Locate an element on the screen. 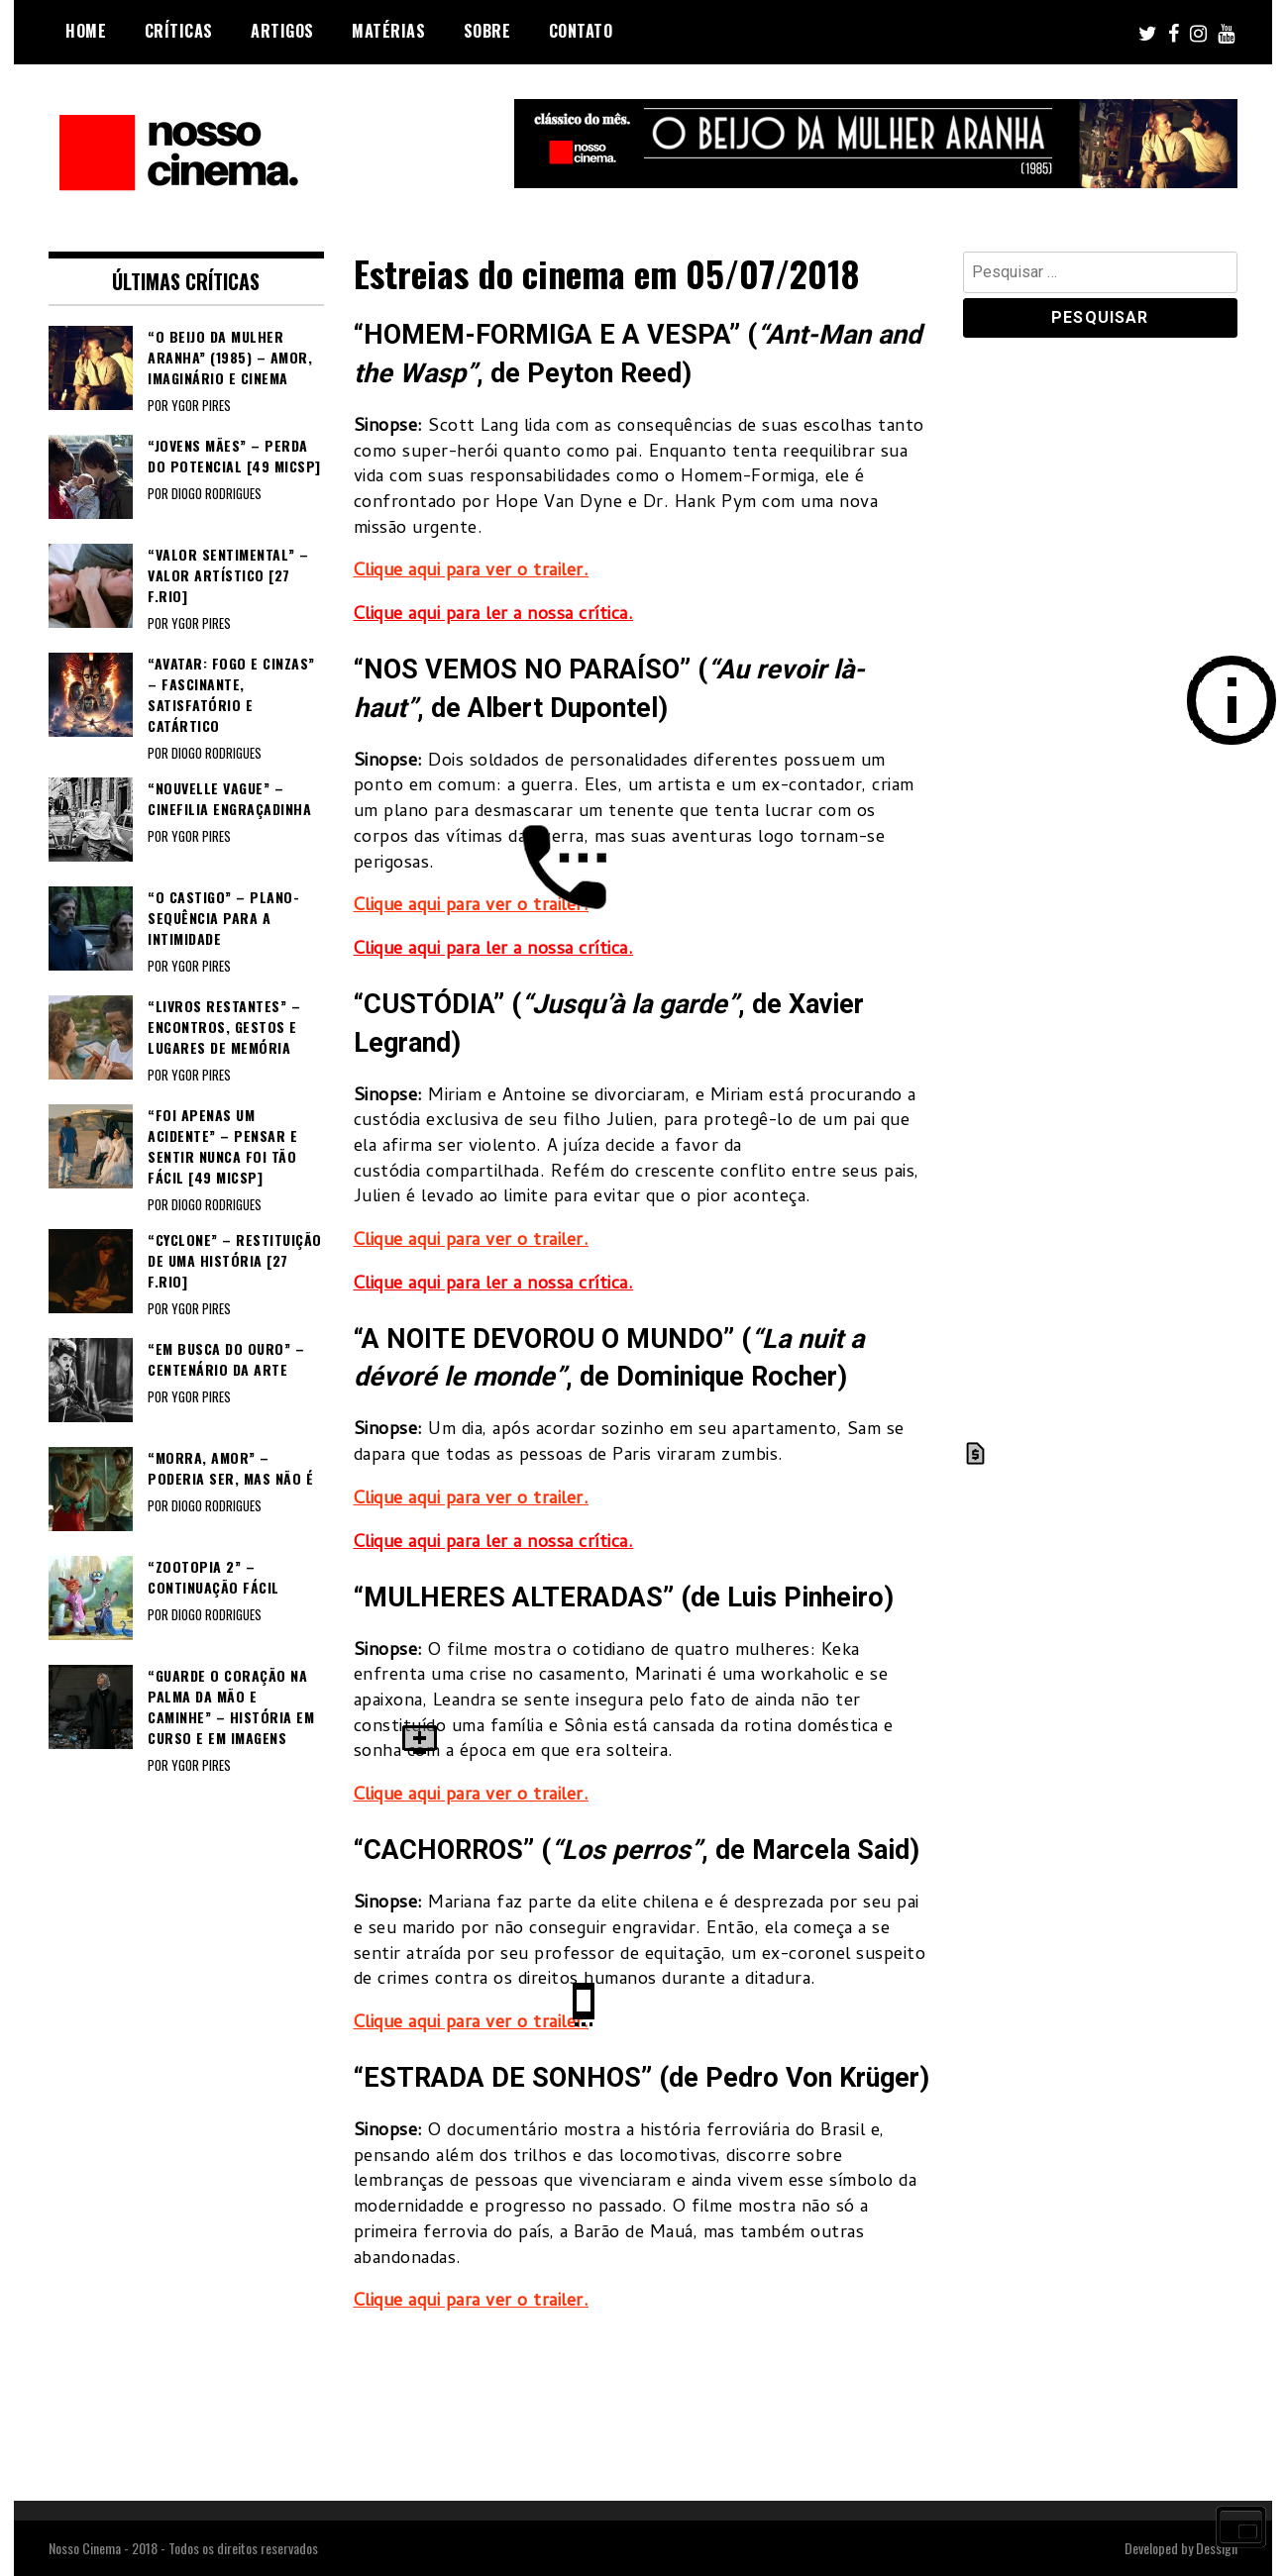  access phone or call settings is located at coordinates (564, 867).